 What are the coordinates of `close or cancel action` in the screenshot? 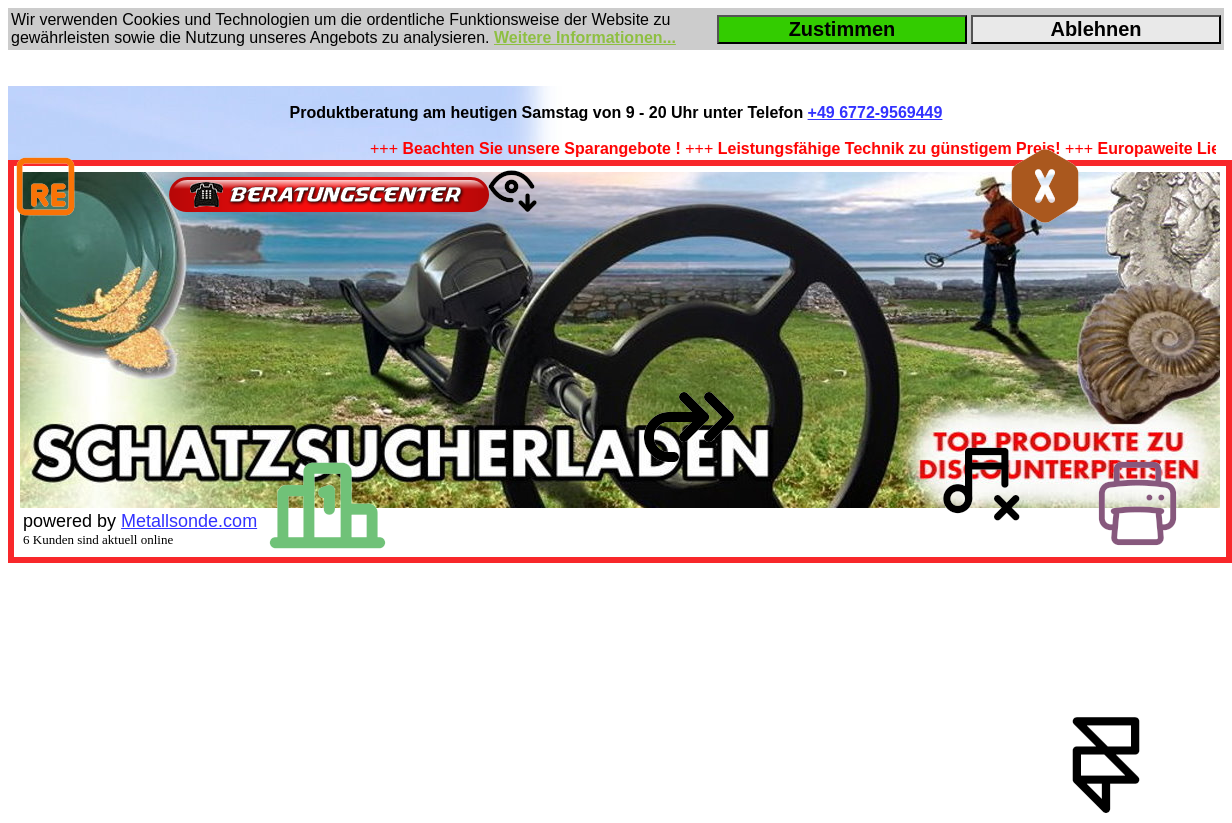 It's located at (1045, 186).